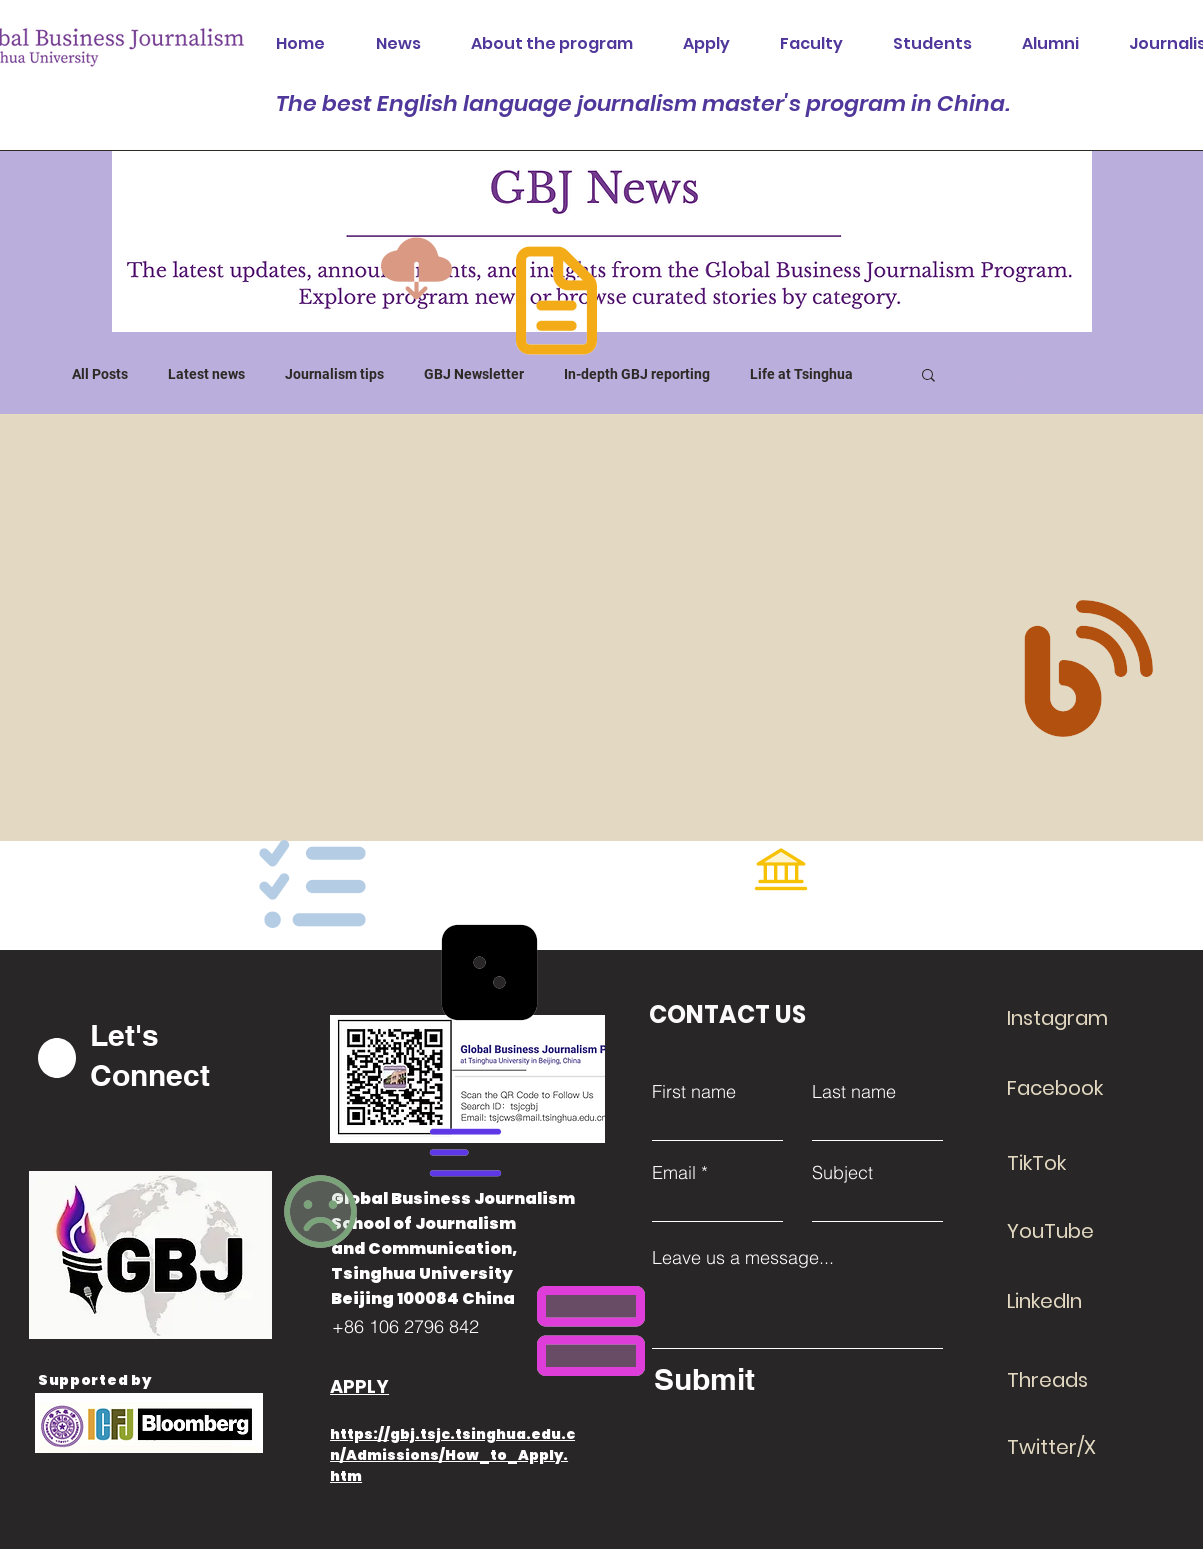  What do you see at coordinates (465, 1152) in the screenshot?
I see `open navigation menu` at bounding box center [465, 1152].